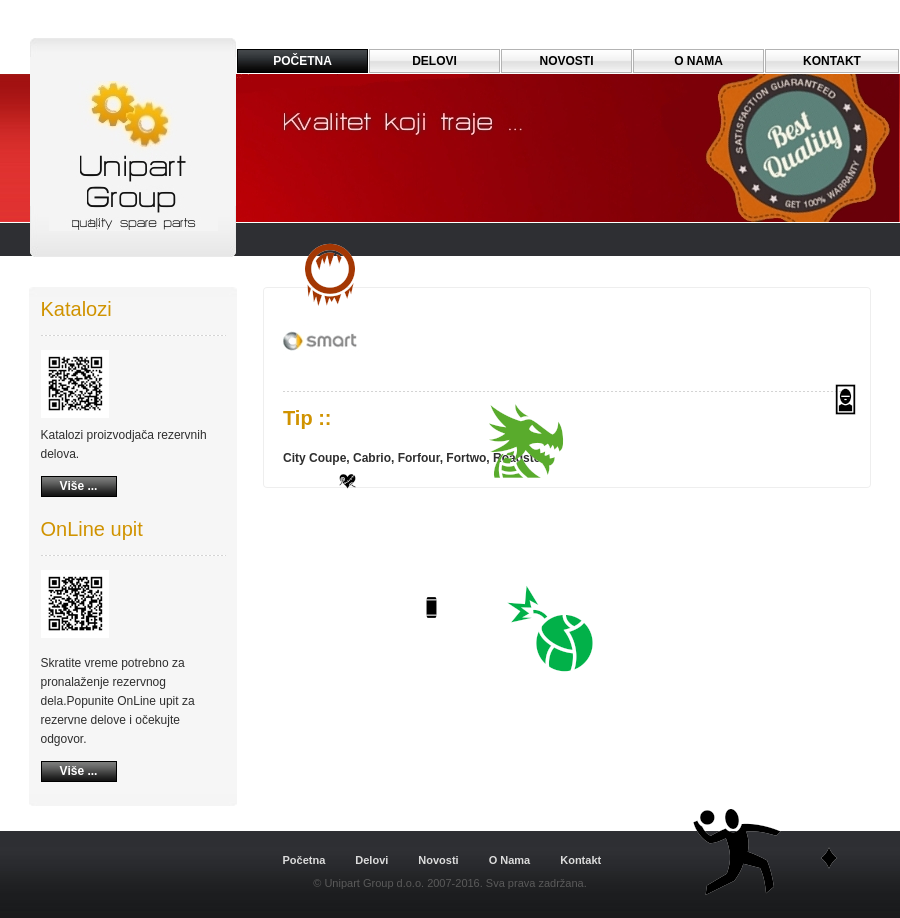 This screenshot has height=918, width=900. What do you see at coordinates (550, 629) in the screenshot?
I see `activate explosive item in game` at bounding box center [550, 629].